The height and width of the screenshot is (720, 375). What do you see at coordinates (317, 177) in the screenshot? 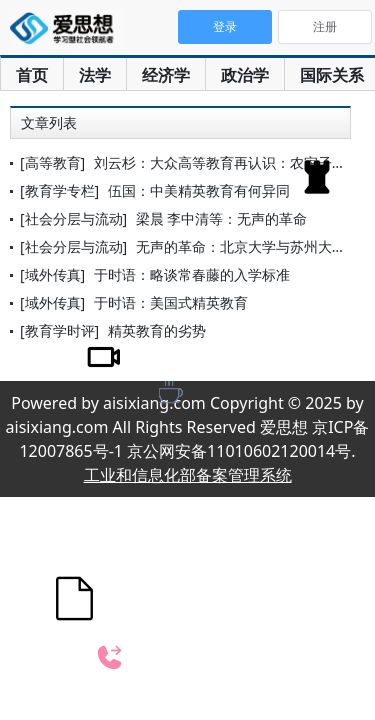
I see `access chess game or strategy features` at bounding box center [317, 177].